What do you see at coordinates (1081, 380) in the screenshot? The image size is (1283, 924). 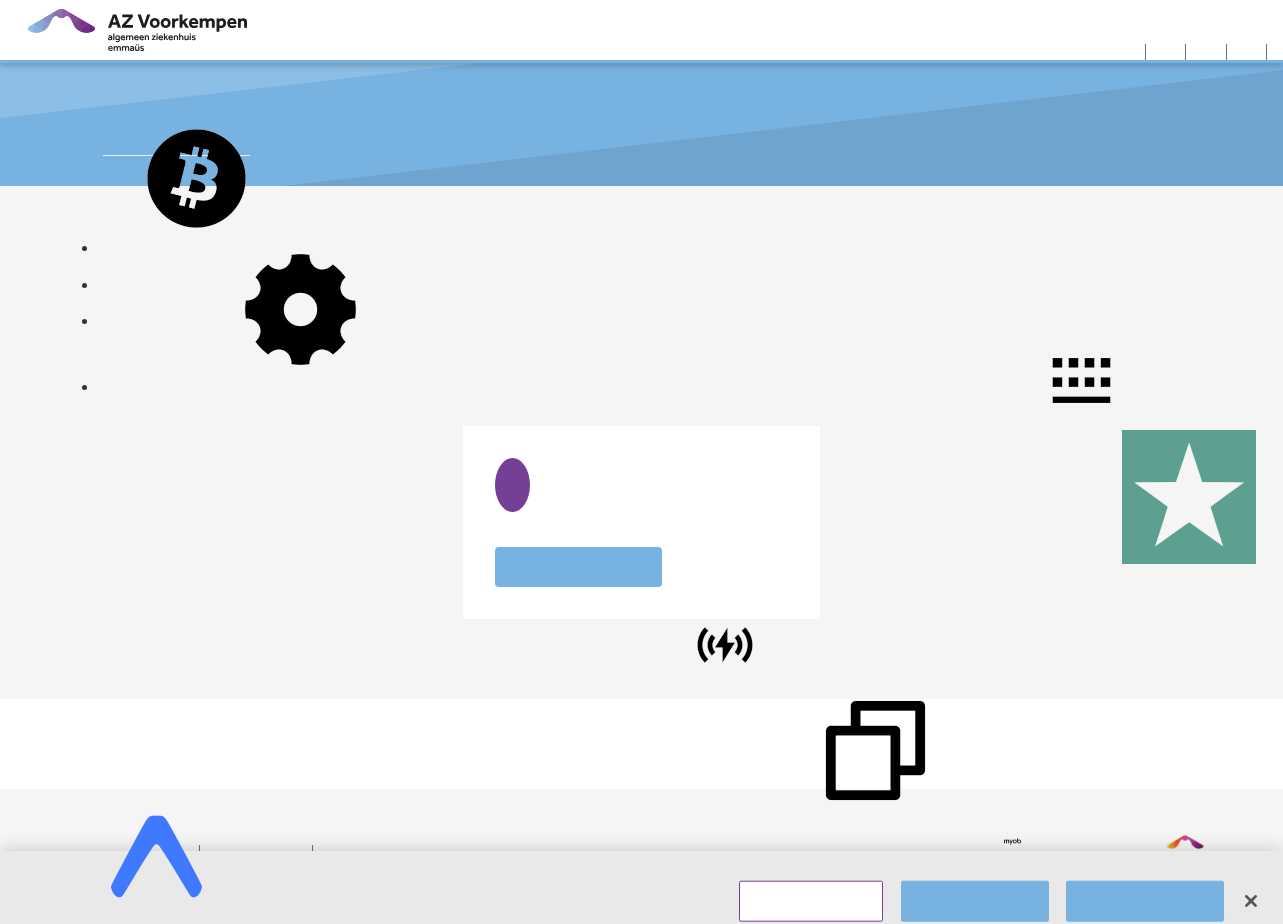 I see `open the on-screen keyboard` at bounding box center [1081, 380].